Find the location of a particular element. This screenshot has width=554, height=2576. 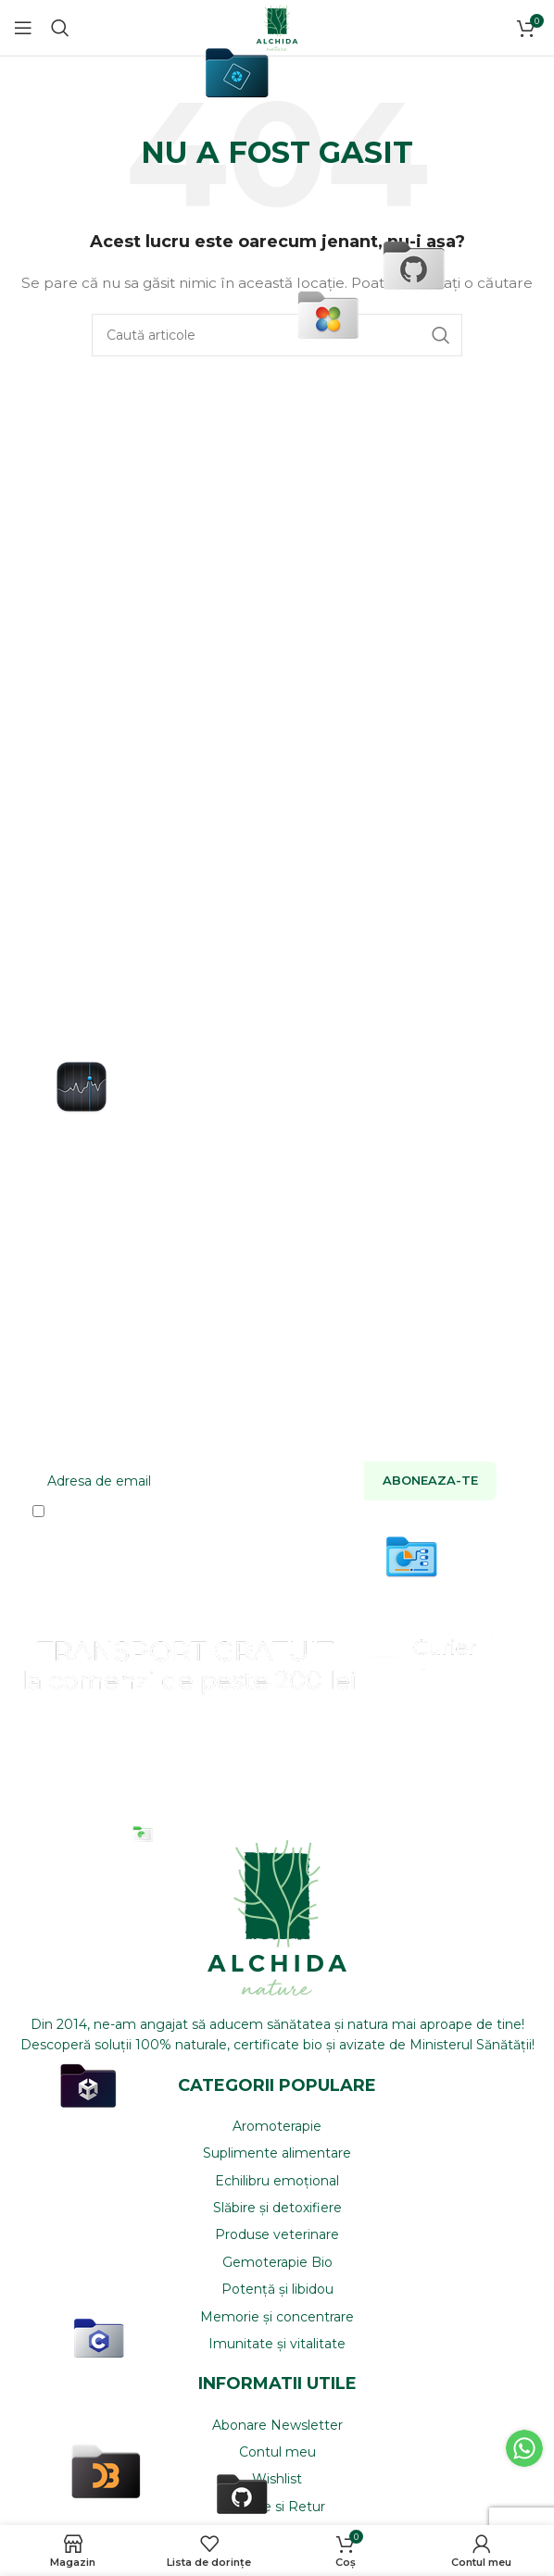

open folder containing C programming files is located at coordinates (98, 2339).